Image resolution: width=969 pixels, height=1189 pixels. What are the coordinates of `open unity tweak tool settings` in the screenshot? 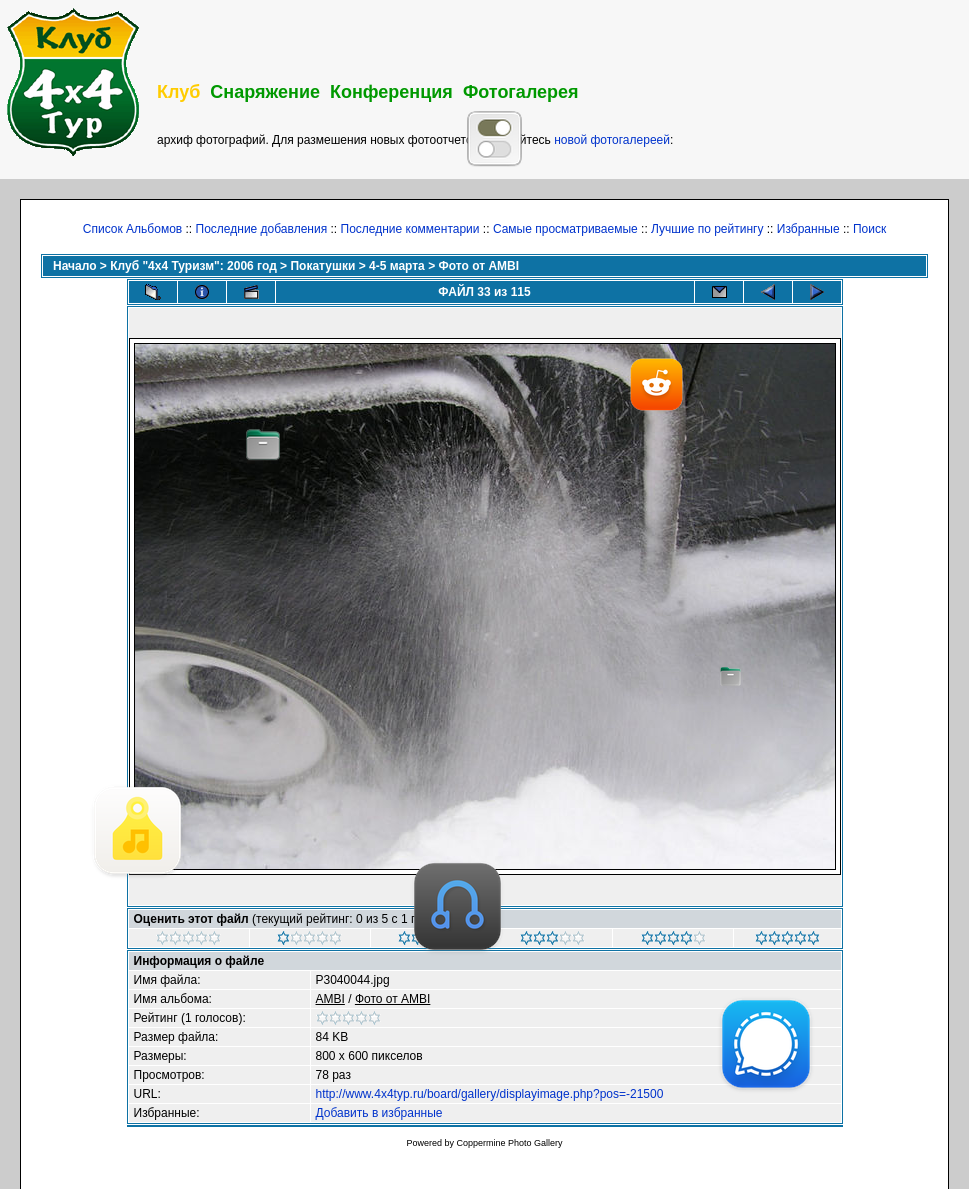 It's located at (494, 138).